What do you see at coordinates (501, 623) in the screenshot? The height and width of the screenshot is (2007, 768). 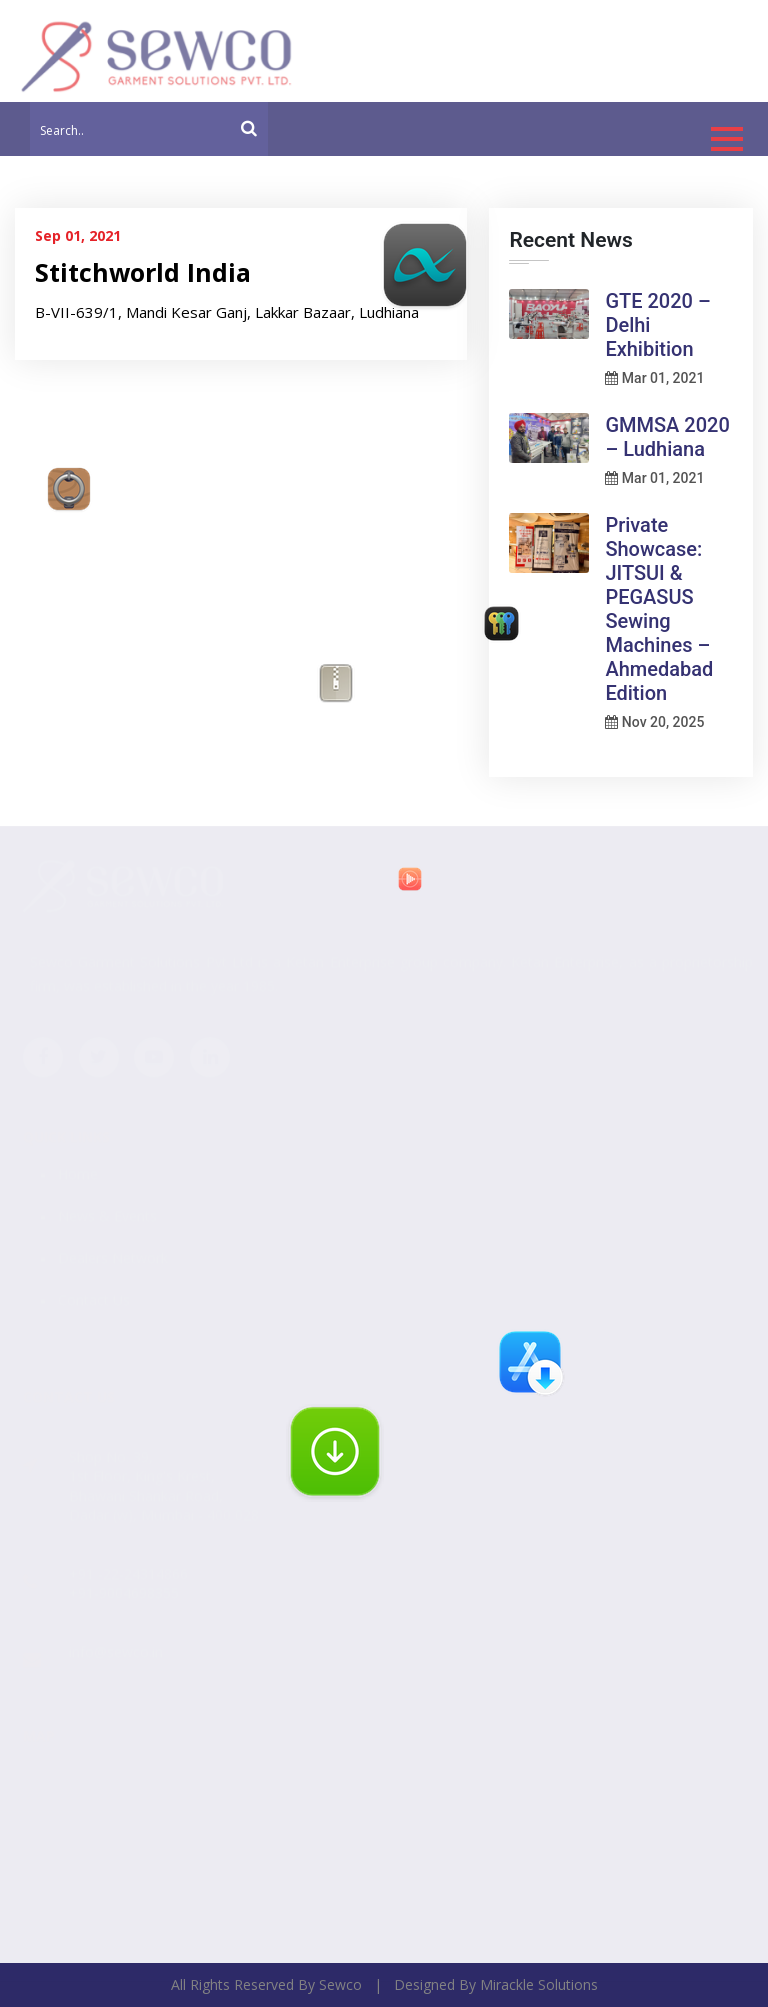 I see `open password manager app` at bounding box center [501, 623].